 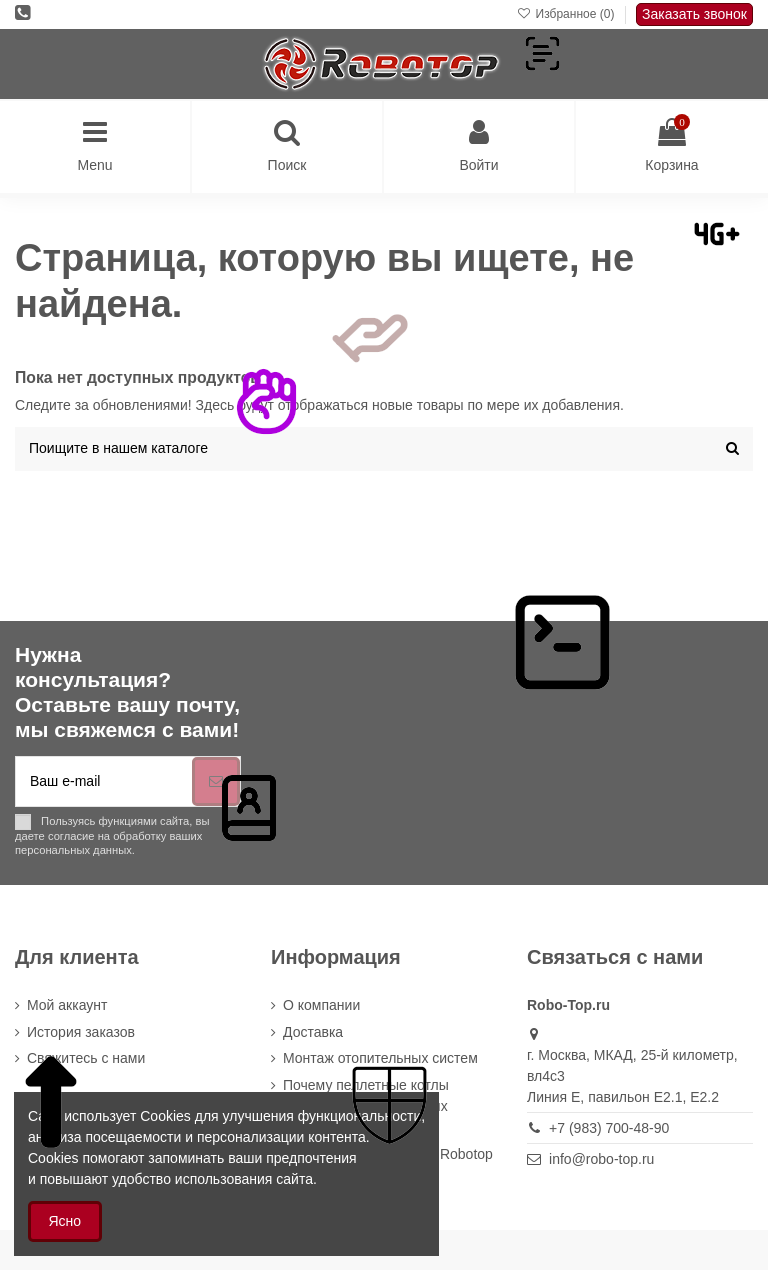 I want to click on open terminal or command line interface, so click(x=562, y=642).